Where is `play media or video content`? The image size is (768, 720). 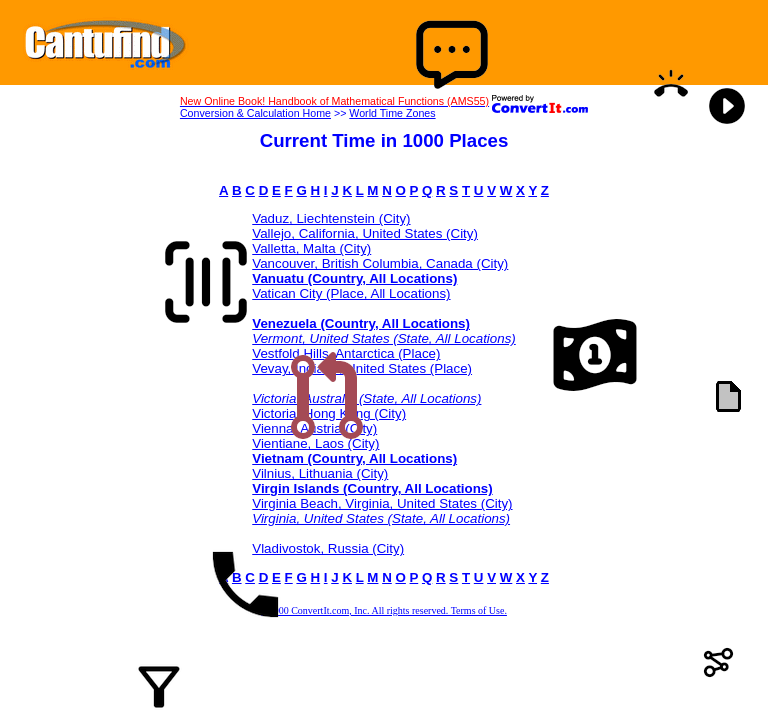
play media or video content is located at coordinates (727, 106).